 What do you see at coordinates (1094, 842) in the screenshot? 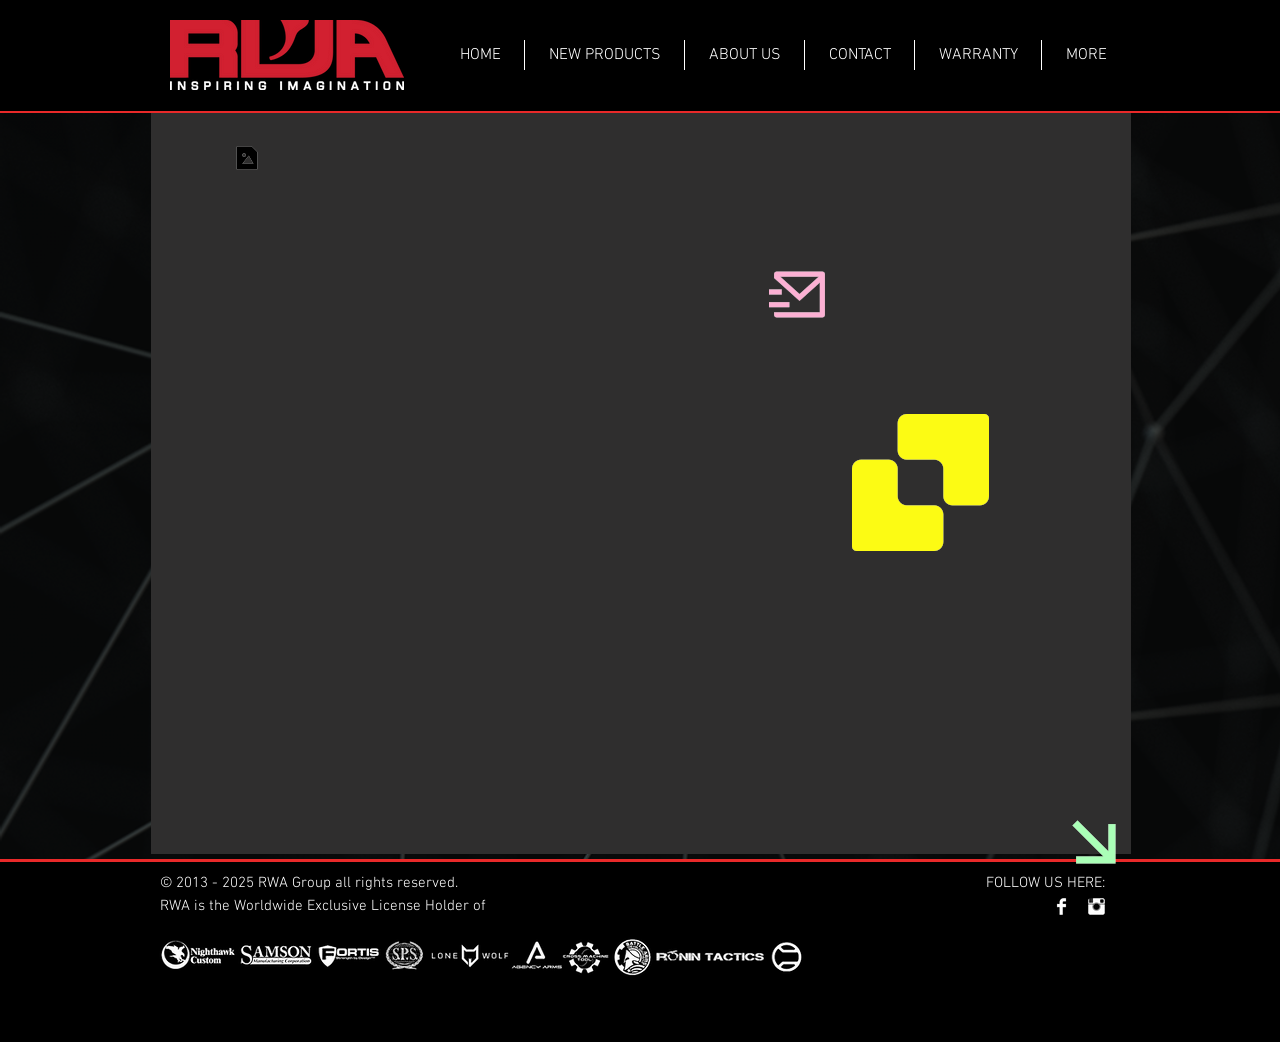
I see `navigate to the next item below` at bounding box center [1094, 842].